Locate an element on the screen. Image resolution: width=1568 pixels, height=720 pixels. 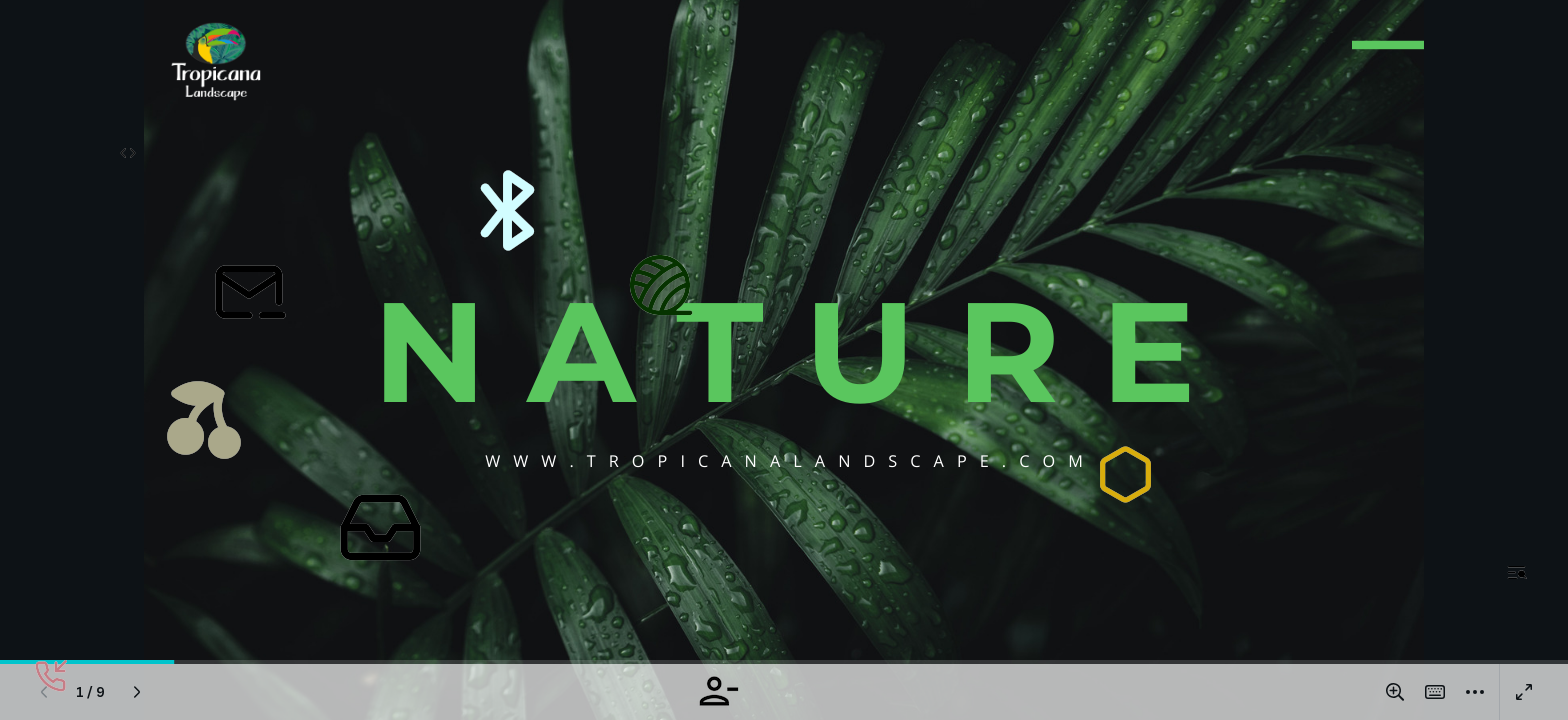
view or edit source code is located at coordinates (128, 153).